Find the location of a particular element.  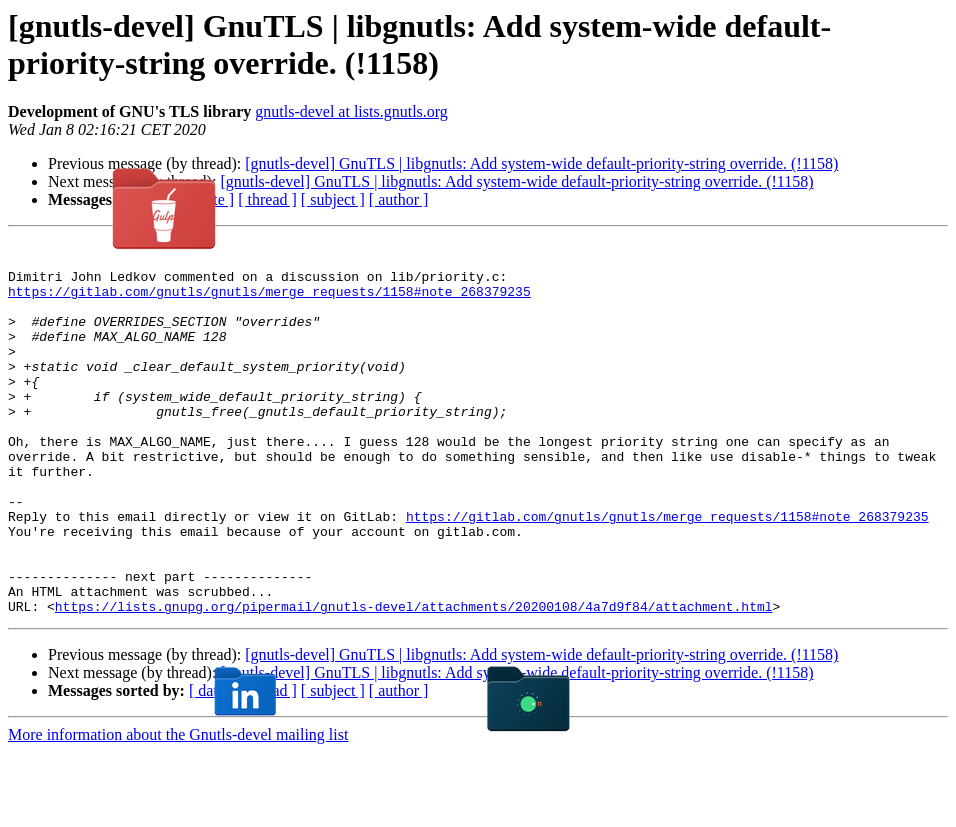

open gulp project folder is located at coordinates (163, 211).